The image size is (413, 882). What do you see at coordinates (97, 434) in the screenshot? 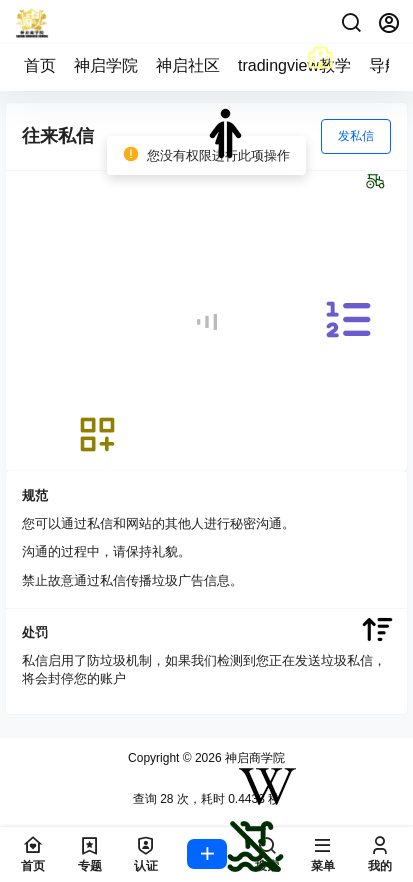
I see `add a new category` at bounding box center [97, 434].